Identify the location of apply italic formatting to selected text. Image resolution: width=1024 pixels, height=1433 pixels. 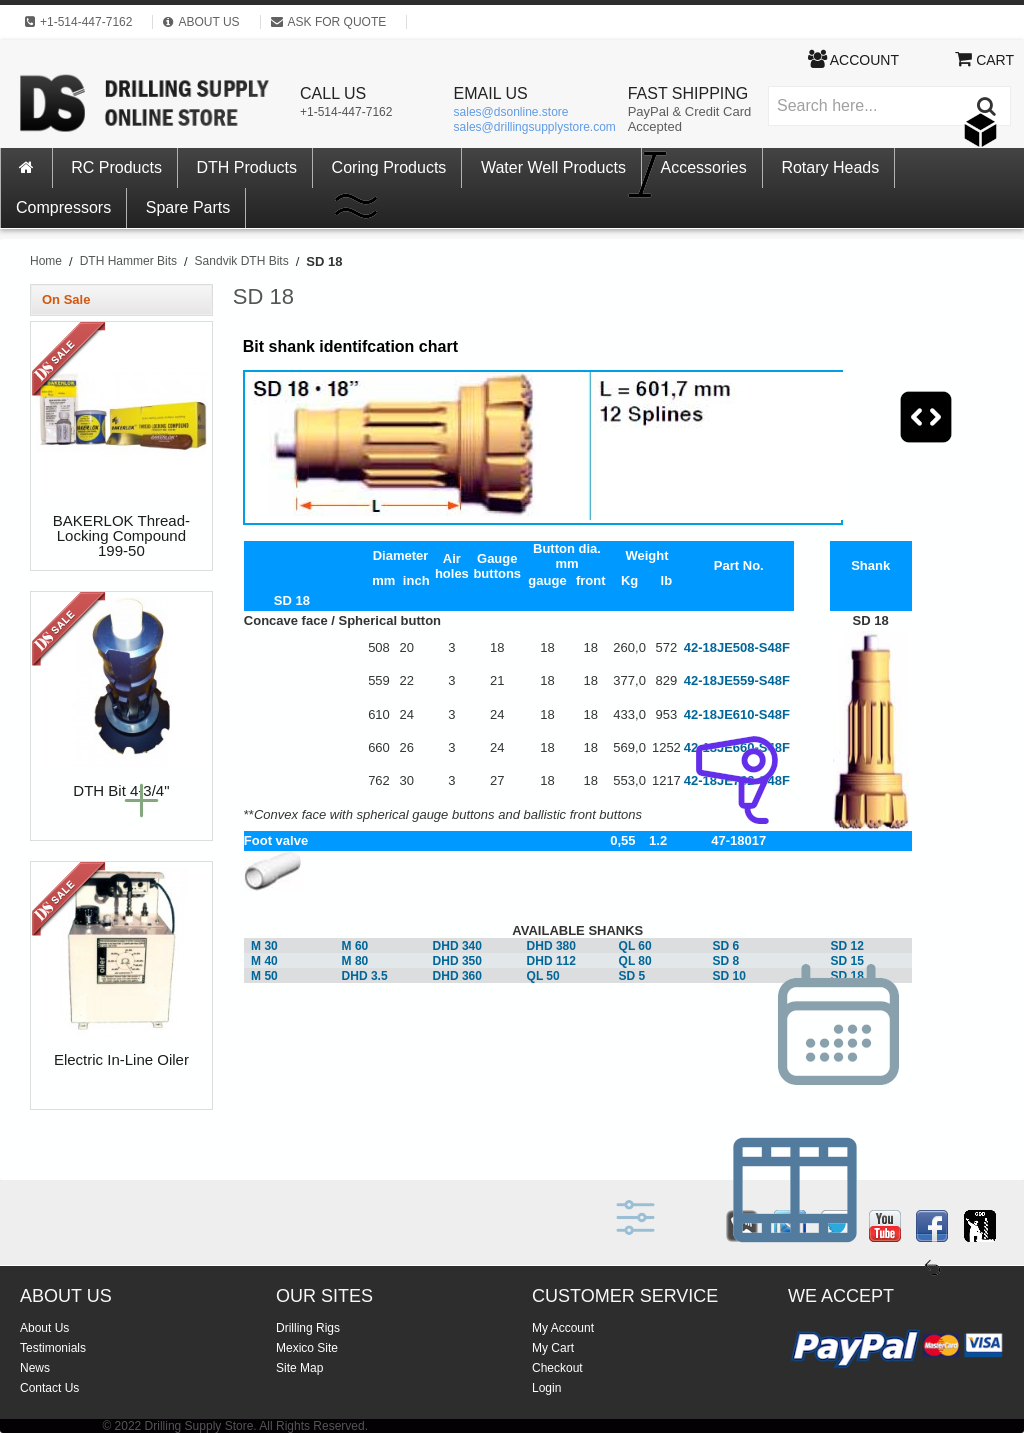
(647, 174).